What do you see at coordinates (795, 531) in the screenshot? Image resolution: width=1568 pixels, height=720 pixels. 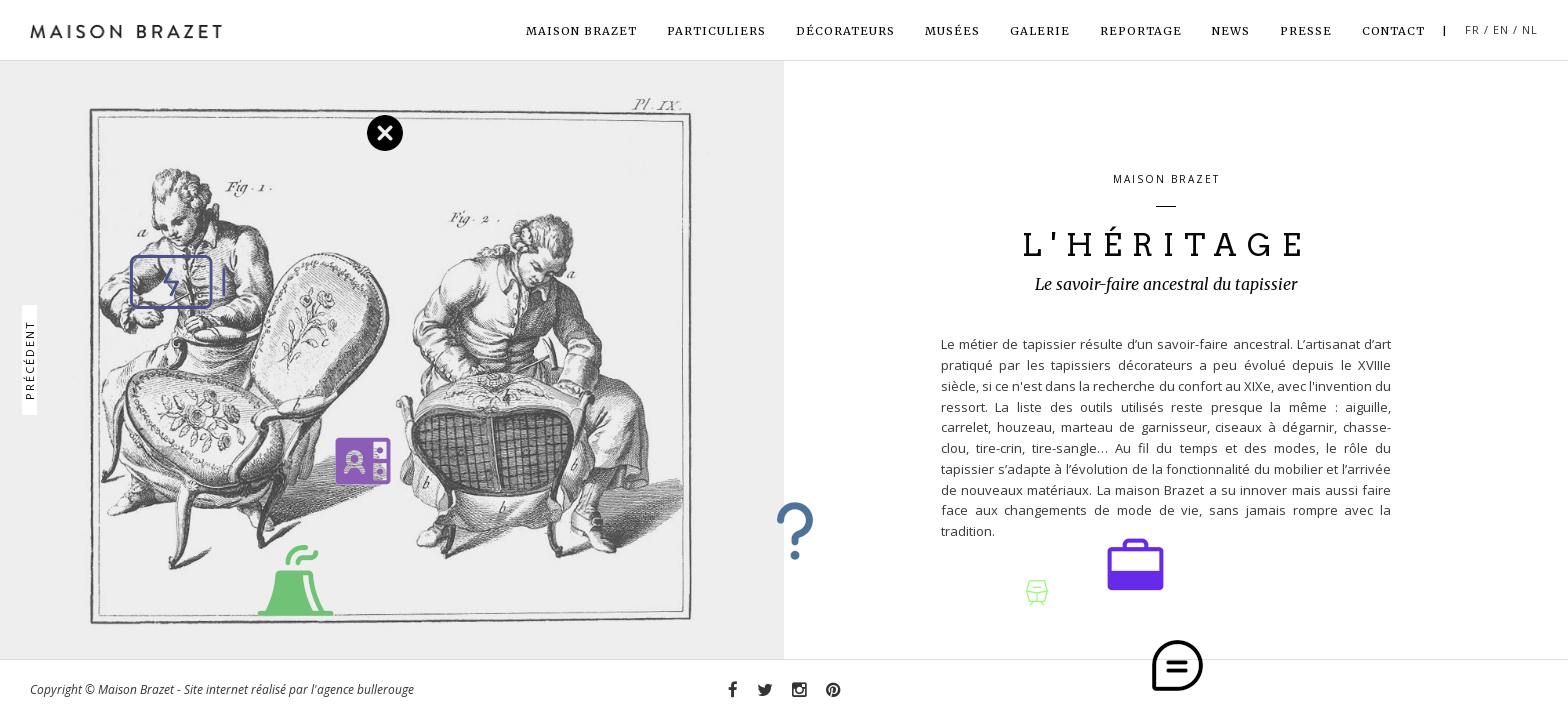 I see `access help or support` at bounding box center [795, 531].